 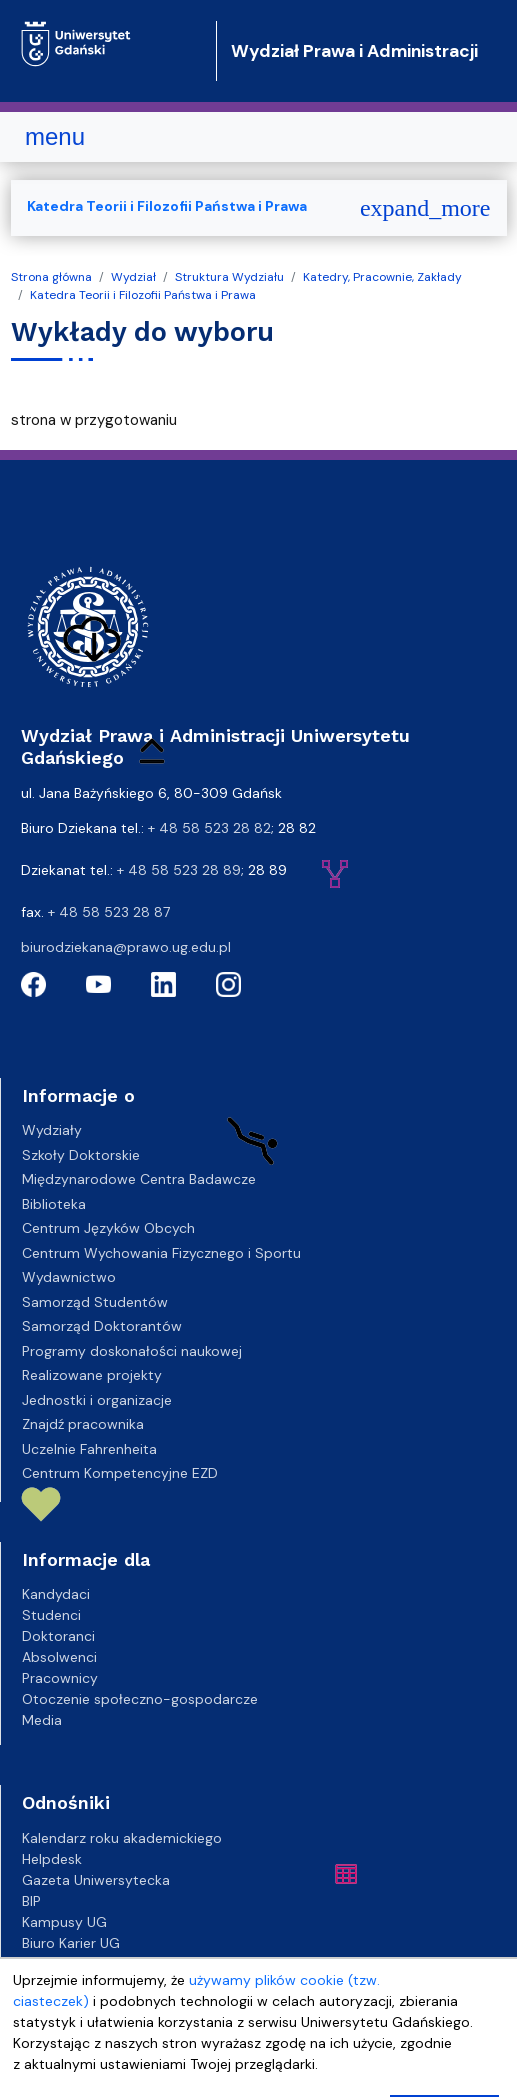 What do you see at coordinates (253, 1143) in the screenshot?
I see `browse scuba diving activities or lessons` at bounding box center [253, 1143].